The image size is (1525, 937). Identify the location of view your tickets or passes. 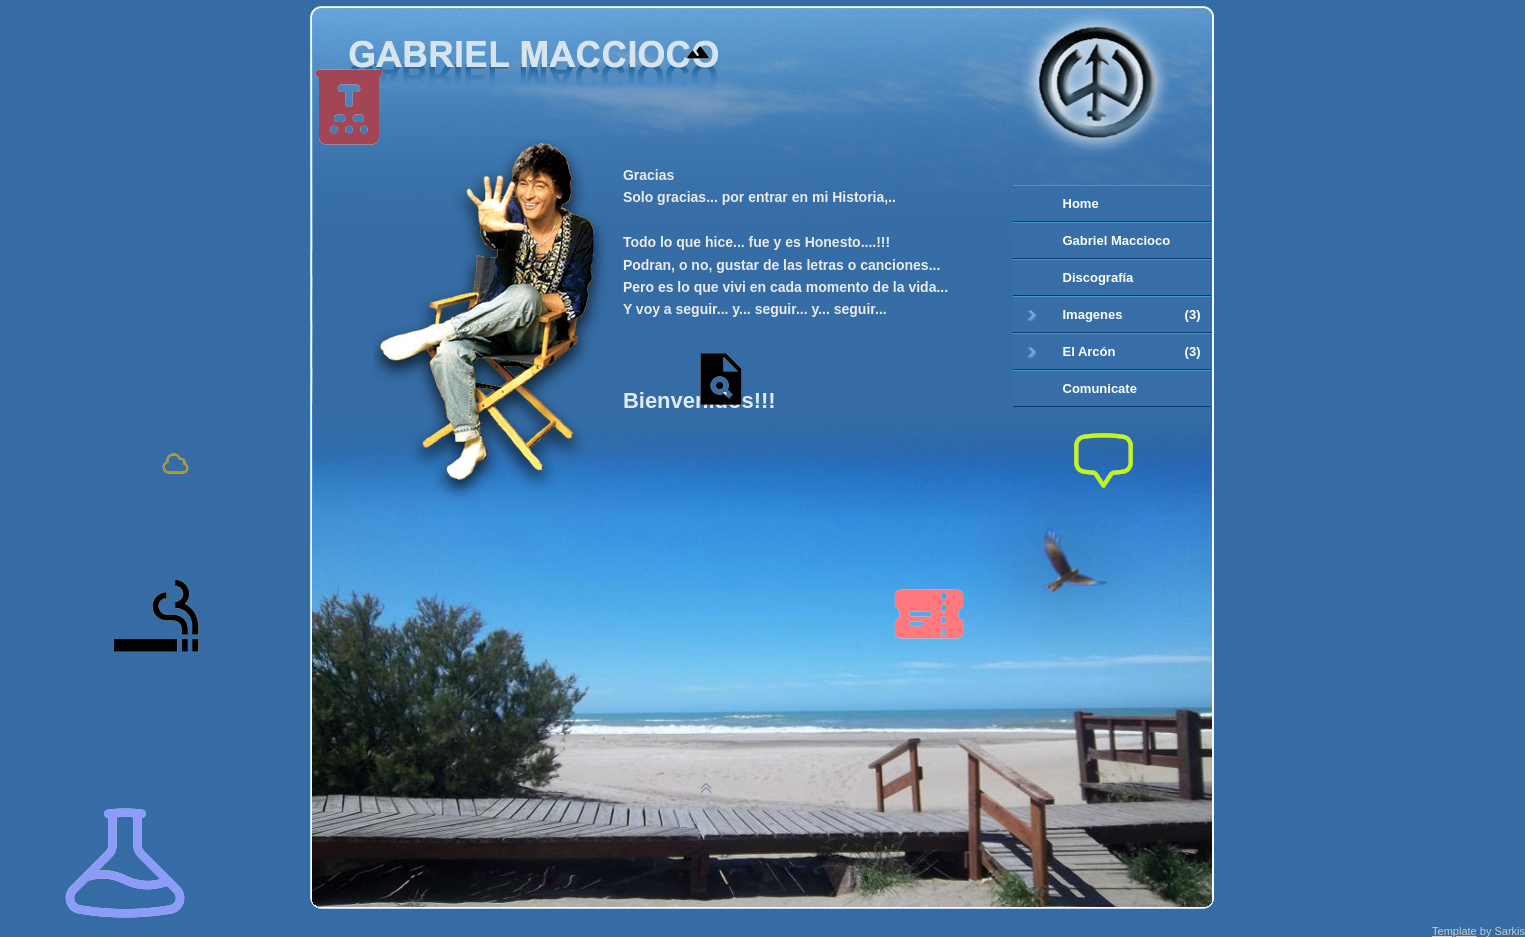
(929, 614).